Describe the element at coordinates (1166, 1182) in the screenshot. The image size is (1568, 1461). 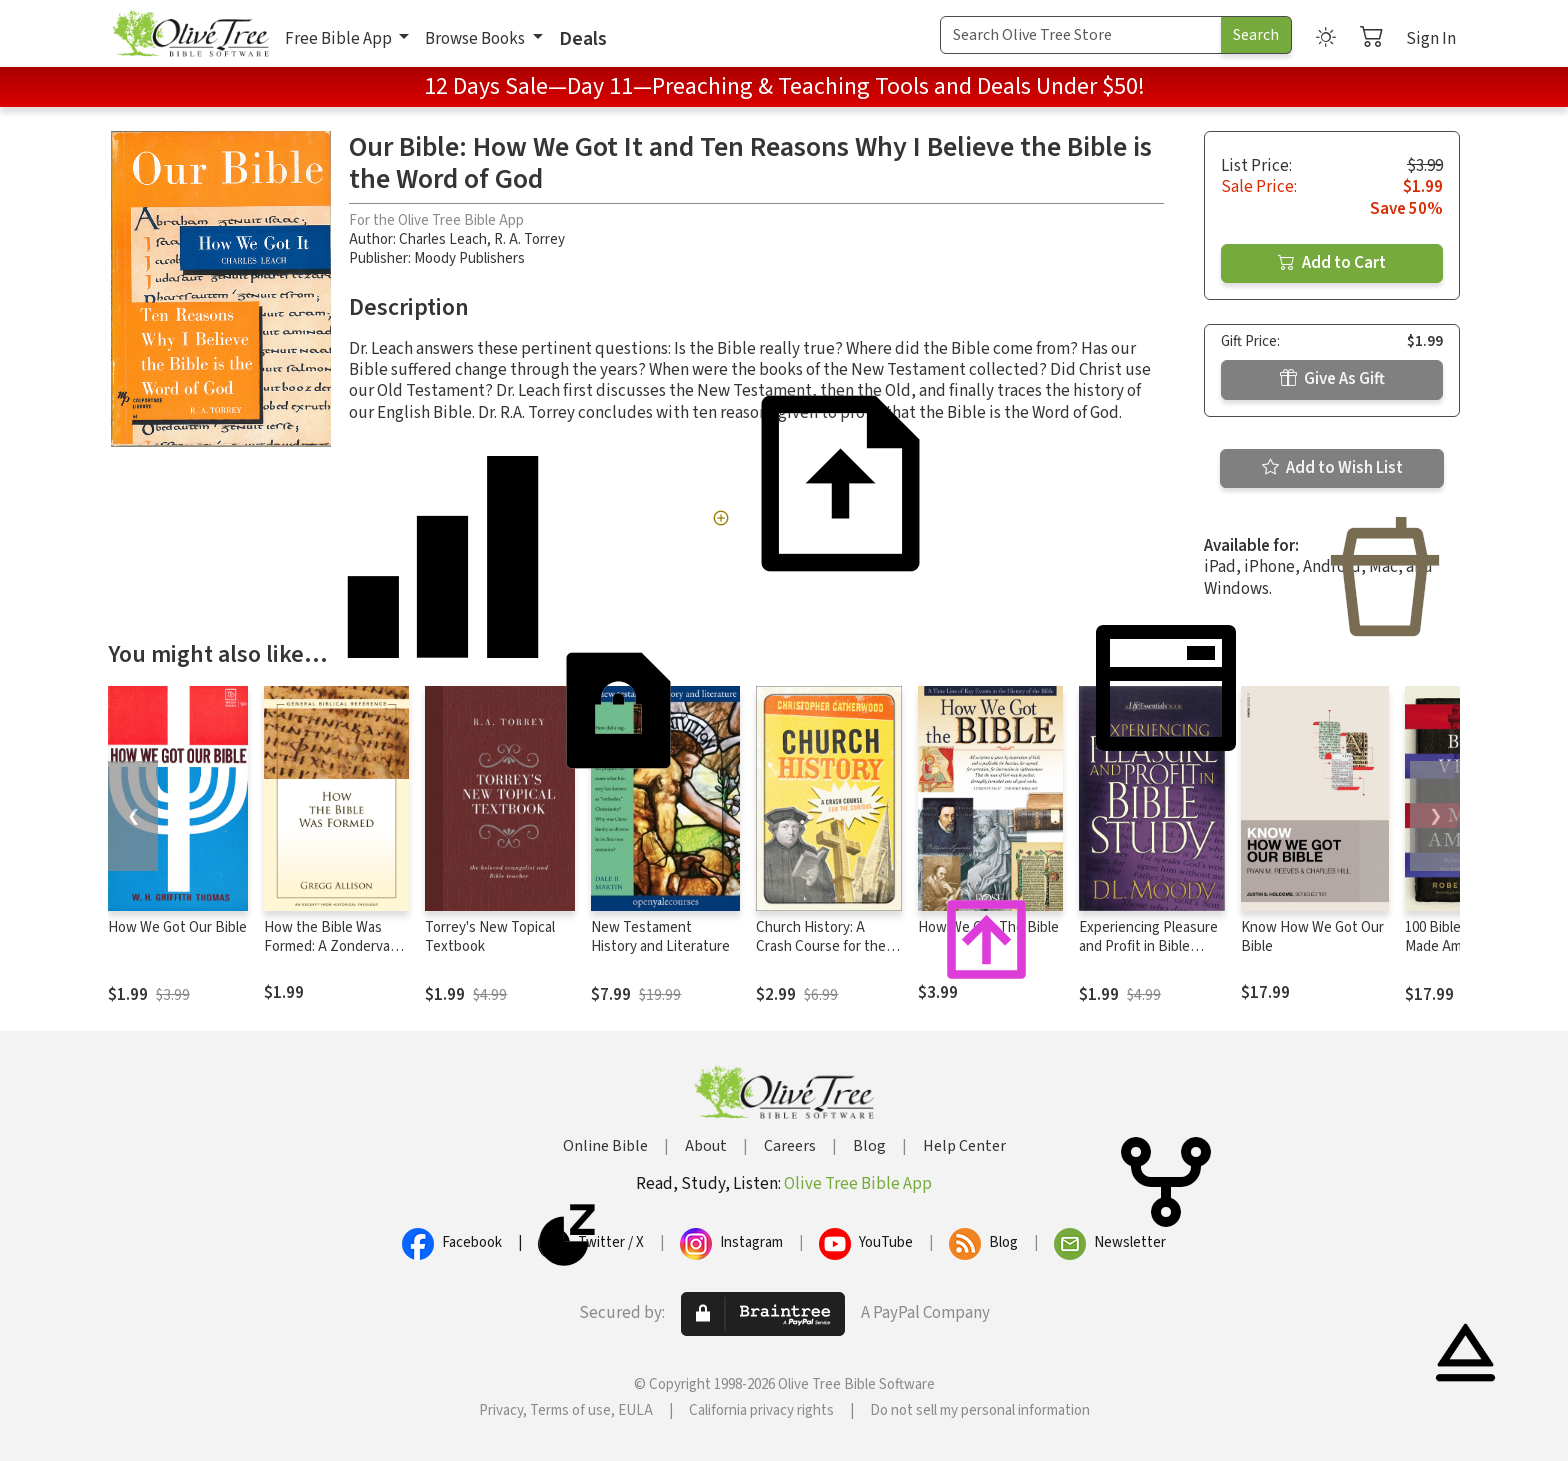
I see `fork a repository` at that location.